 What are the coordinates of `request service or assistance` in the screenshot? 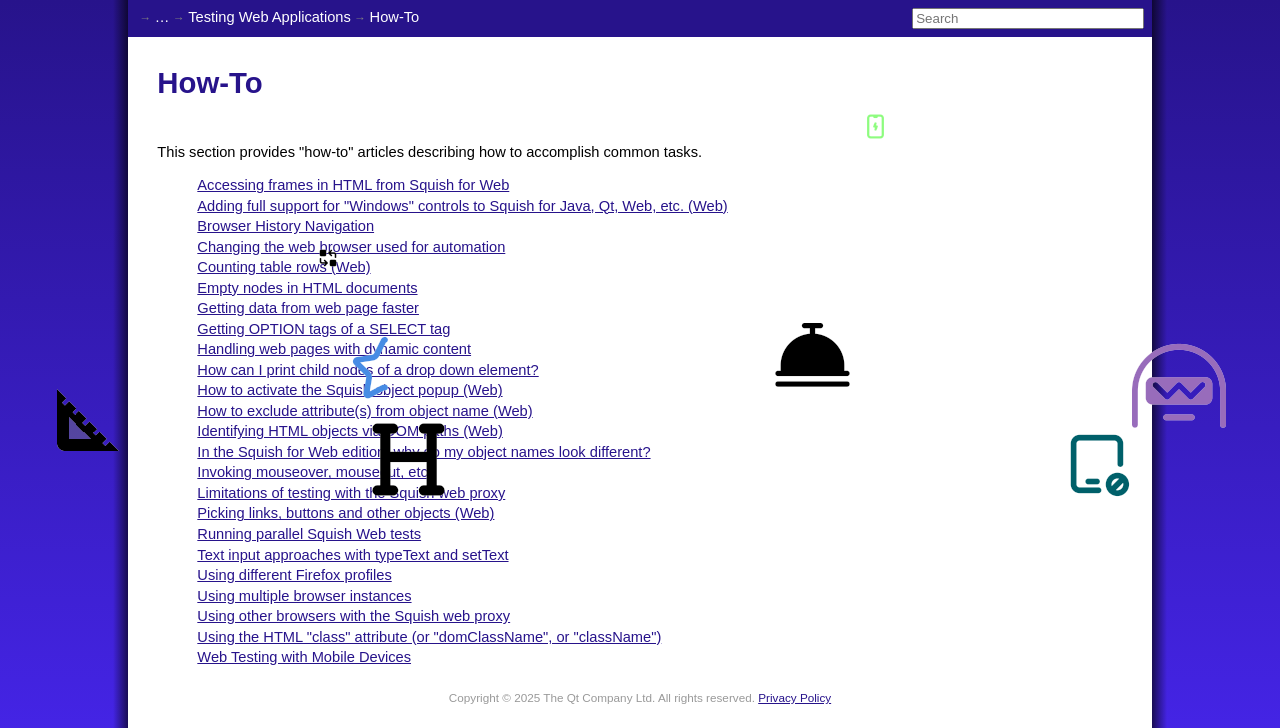 It's located at (812, 357).